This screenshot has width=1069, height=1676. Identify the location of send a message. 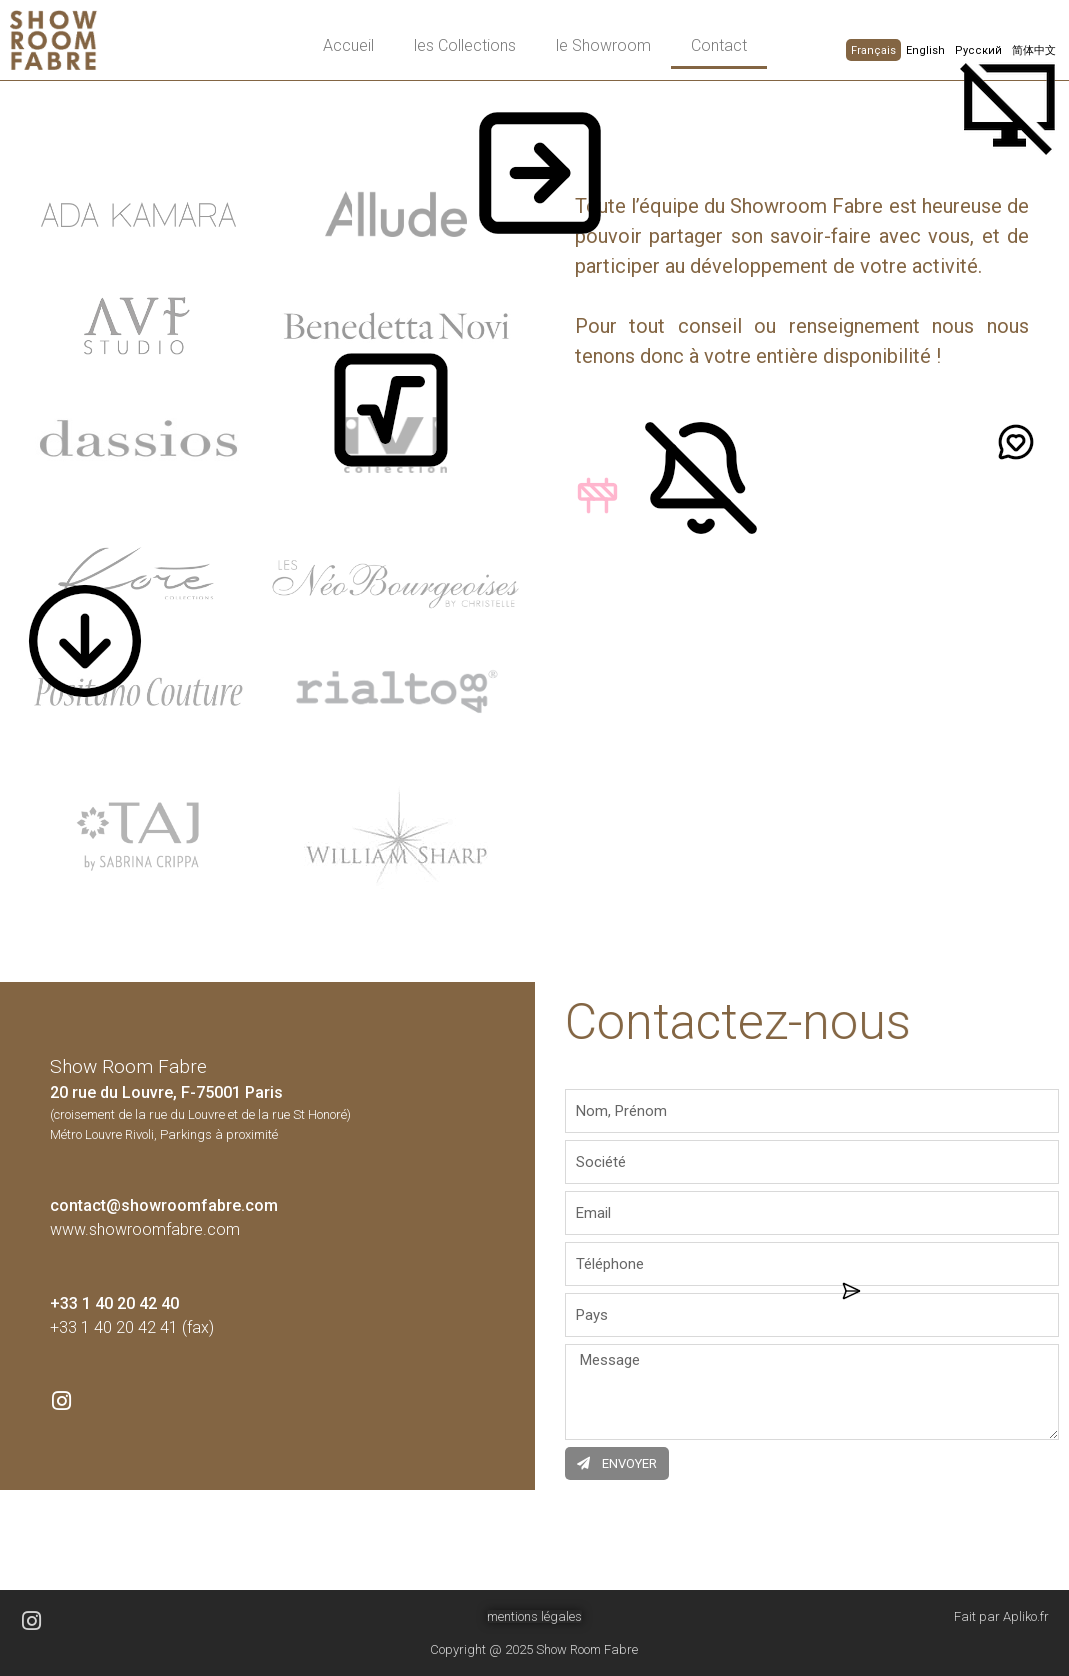
(851, 1291).